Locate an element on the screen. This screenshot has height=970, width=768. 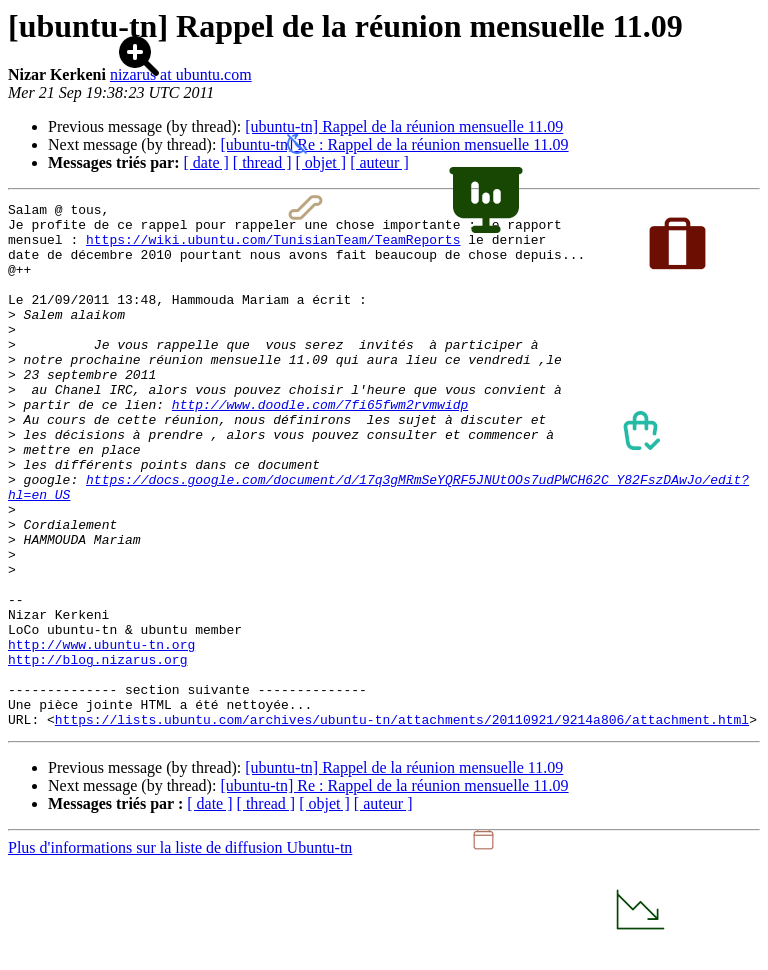
view declining metrics or trends is located at coordinates (640, 909).